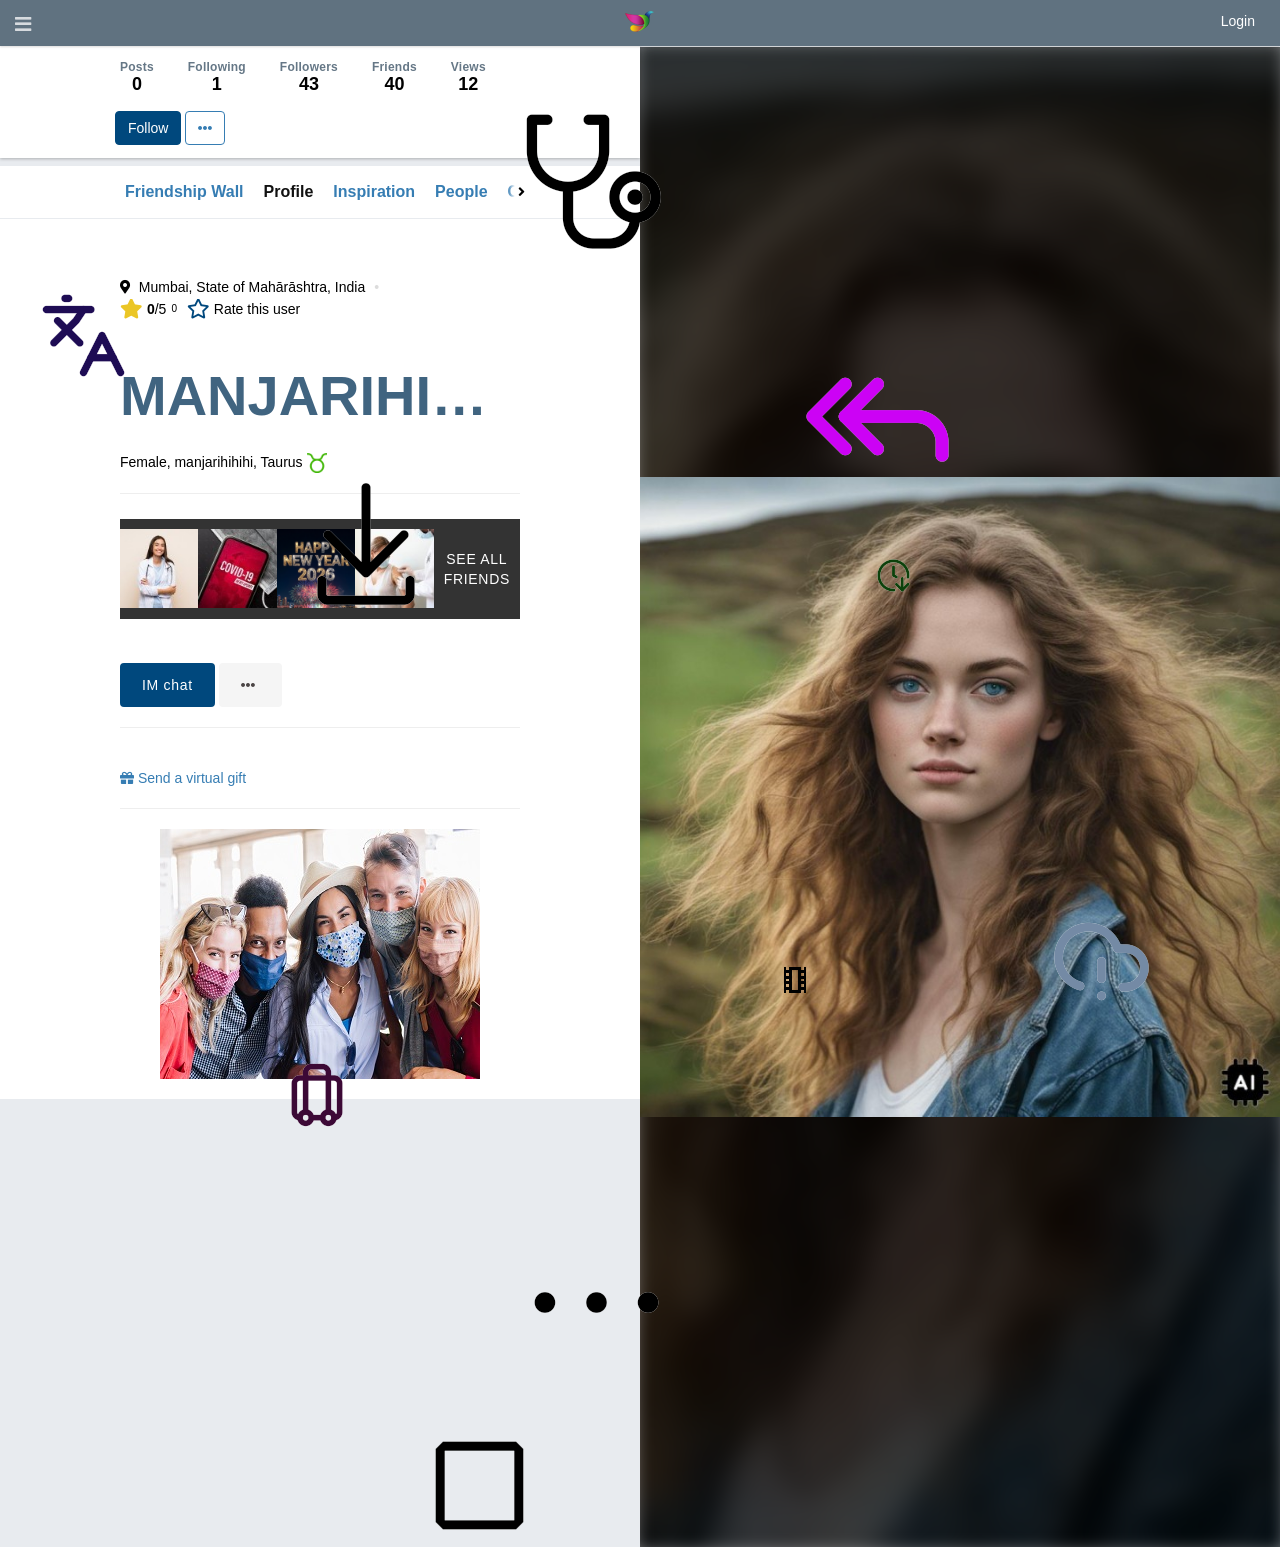  What do you see at coordinates (877, 416) in the screenshot?
I see `reply to all recipients of an email or message` at bounding box center [877, 416].